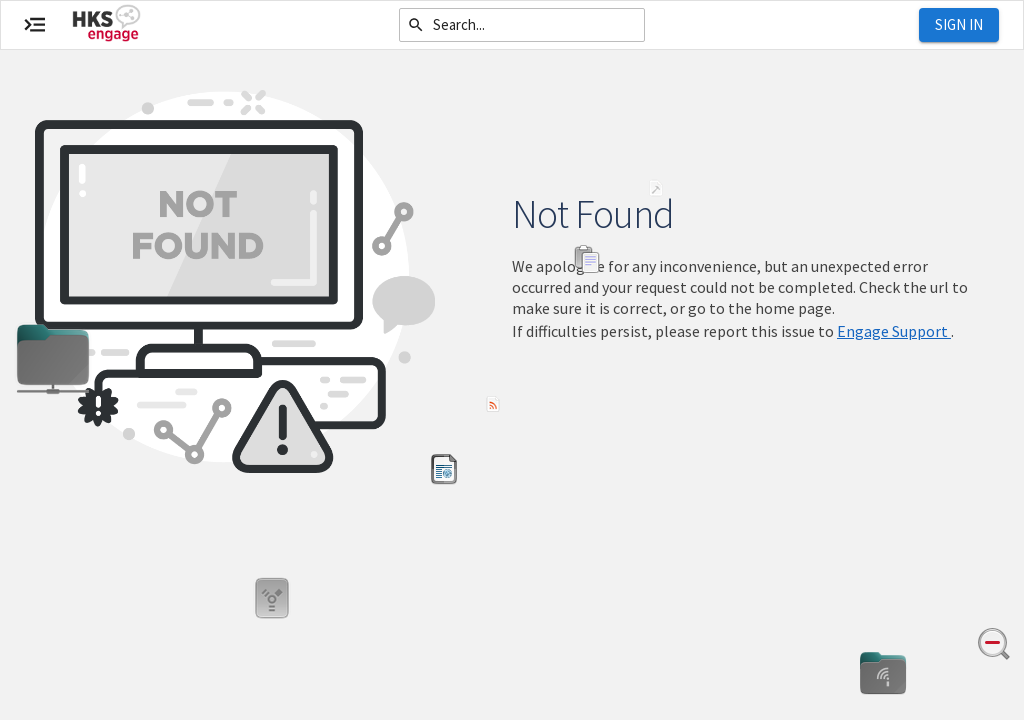 The image size is (1024, 720). Describe the element at coordinates (53, 358) in the screenshot. I see `access files stored on a remote server` at that location.